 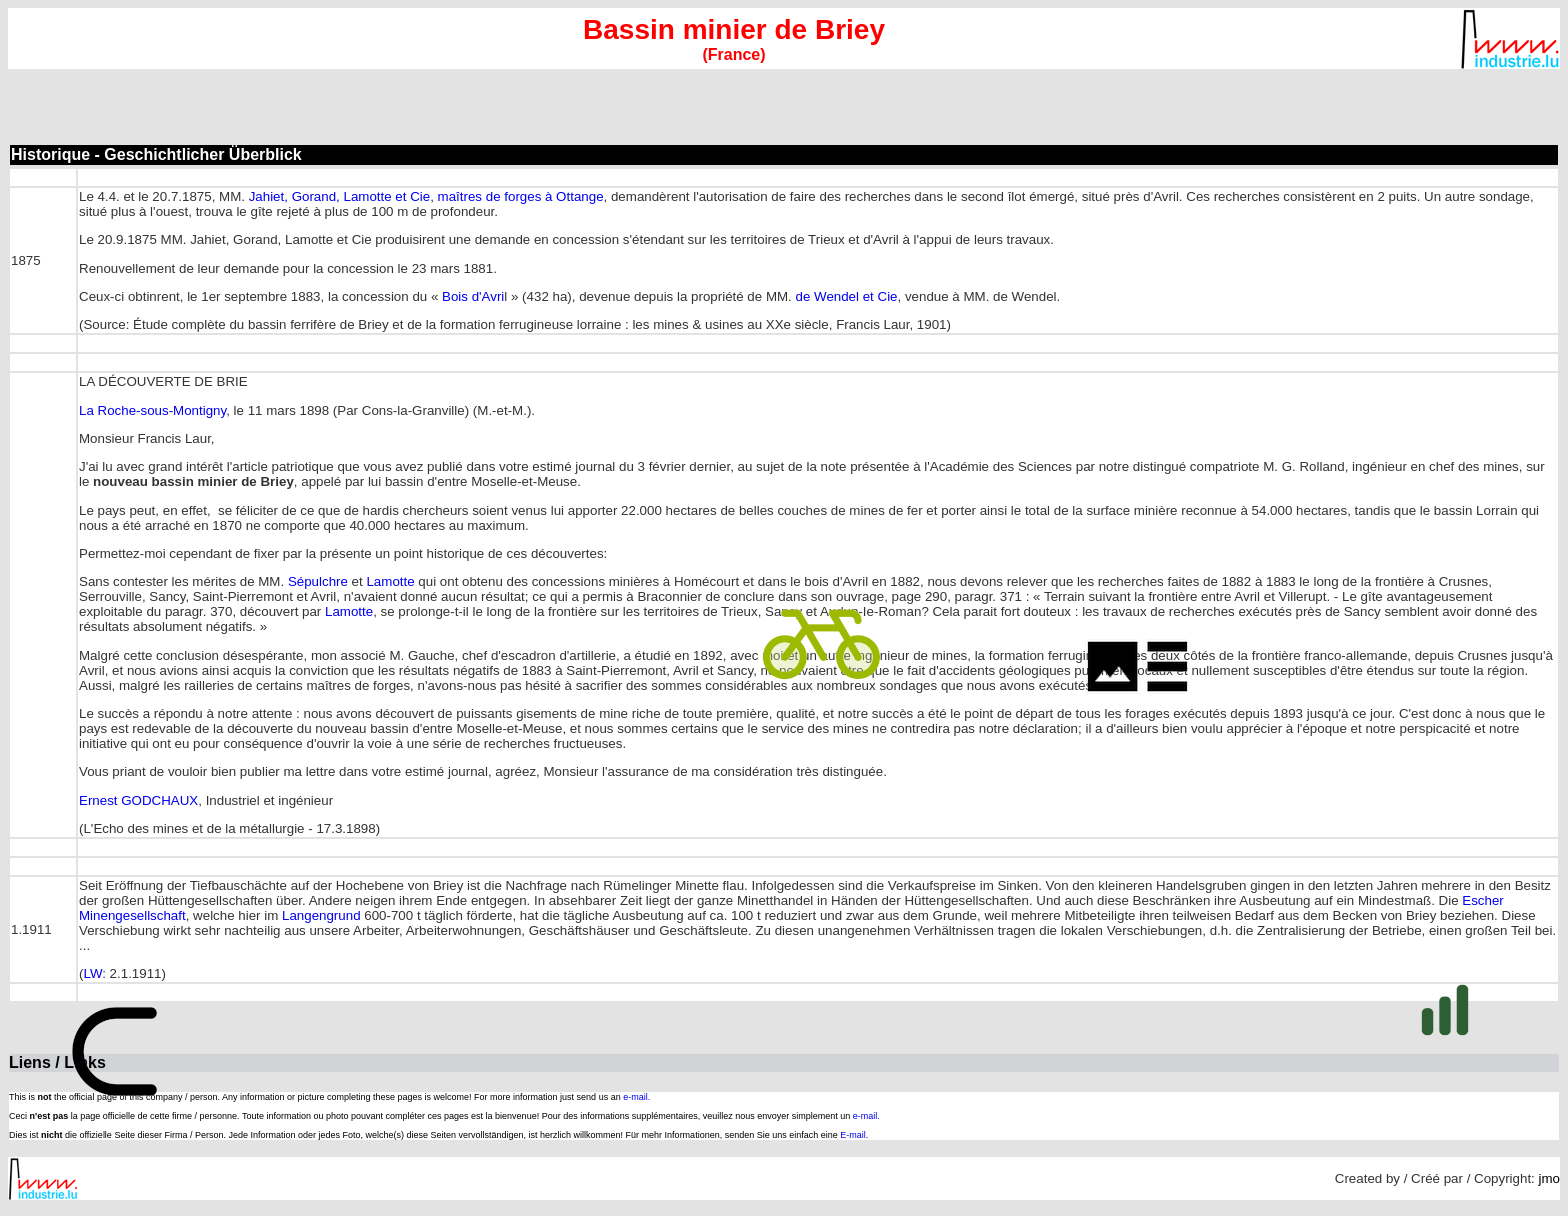 What do you see at coordinates (116, 1051) in the screenshot?
I see `indicates a proper subset relationship in mathematical notation` at bounding box center [116, 1051].